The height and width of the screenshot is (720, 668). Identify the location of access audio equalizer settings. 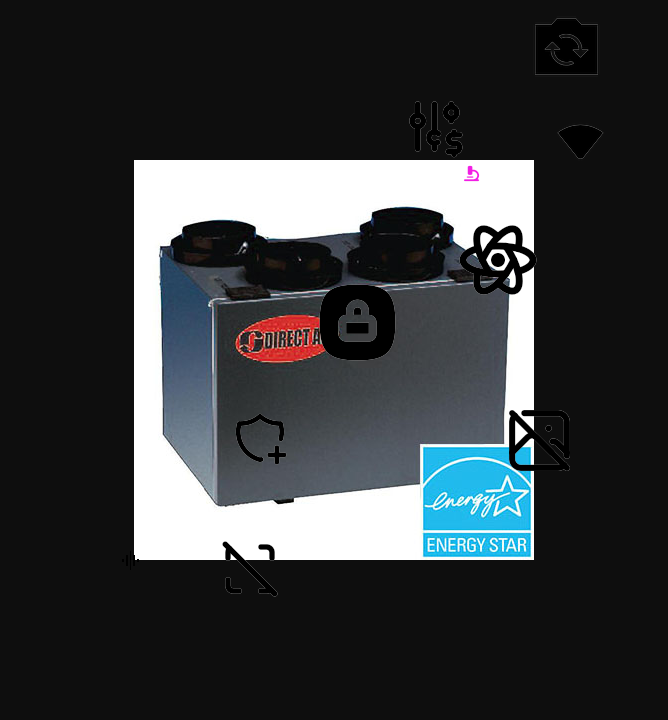
(130, 560).